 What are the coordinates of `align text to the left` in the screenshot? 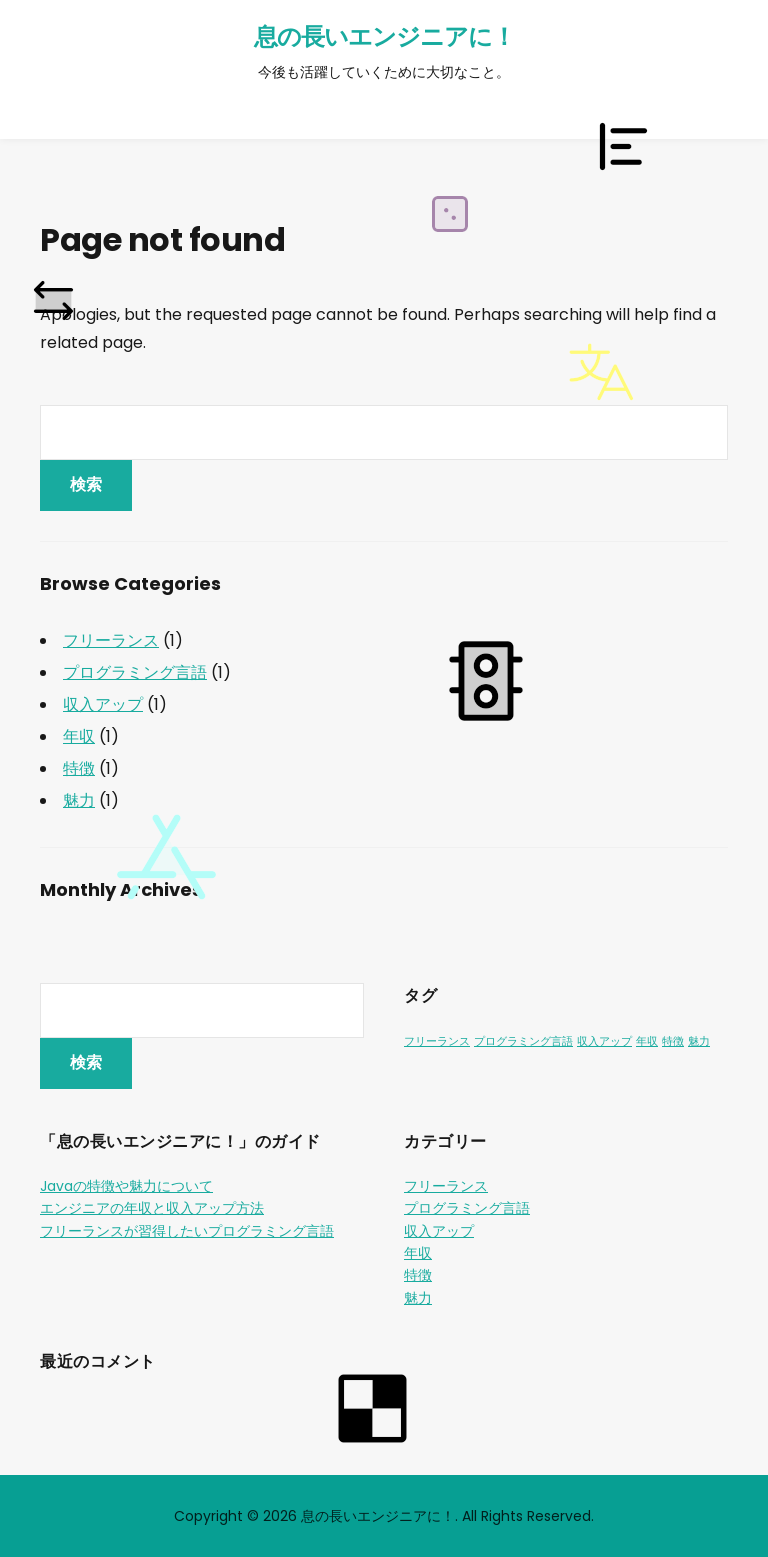 It's located at (623, 146).